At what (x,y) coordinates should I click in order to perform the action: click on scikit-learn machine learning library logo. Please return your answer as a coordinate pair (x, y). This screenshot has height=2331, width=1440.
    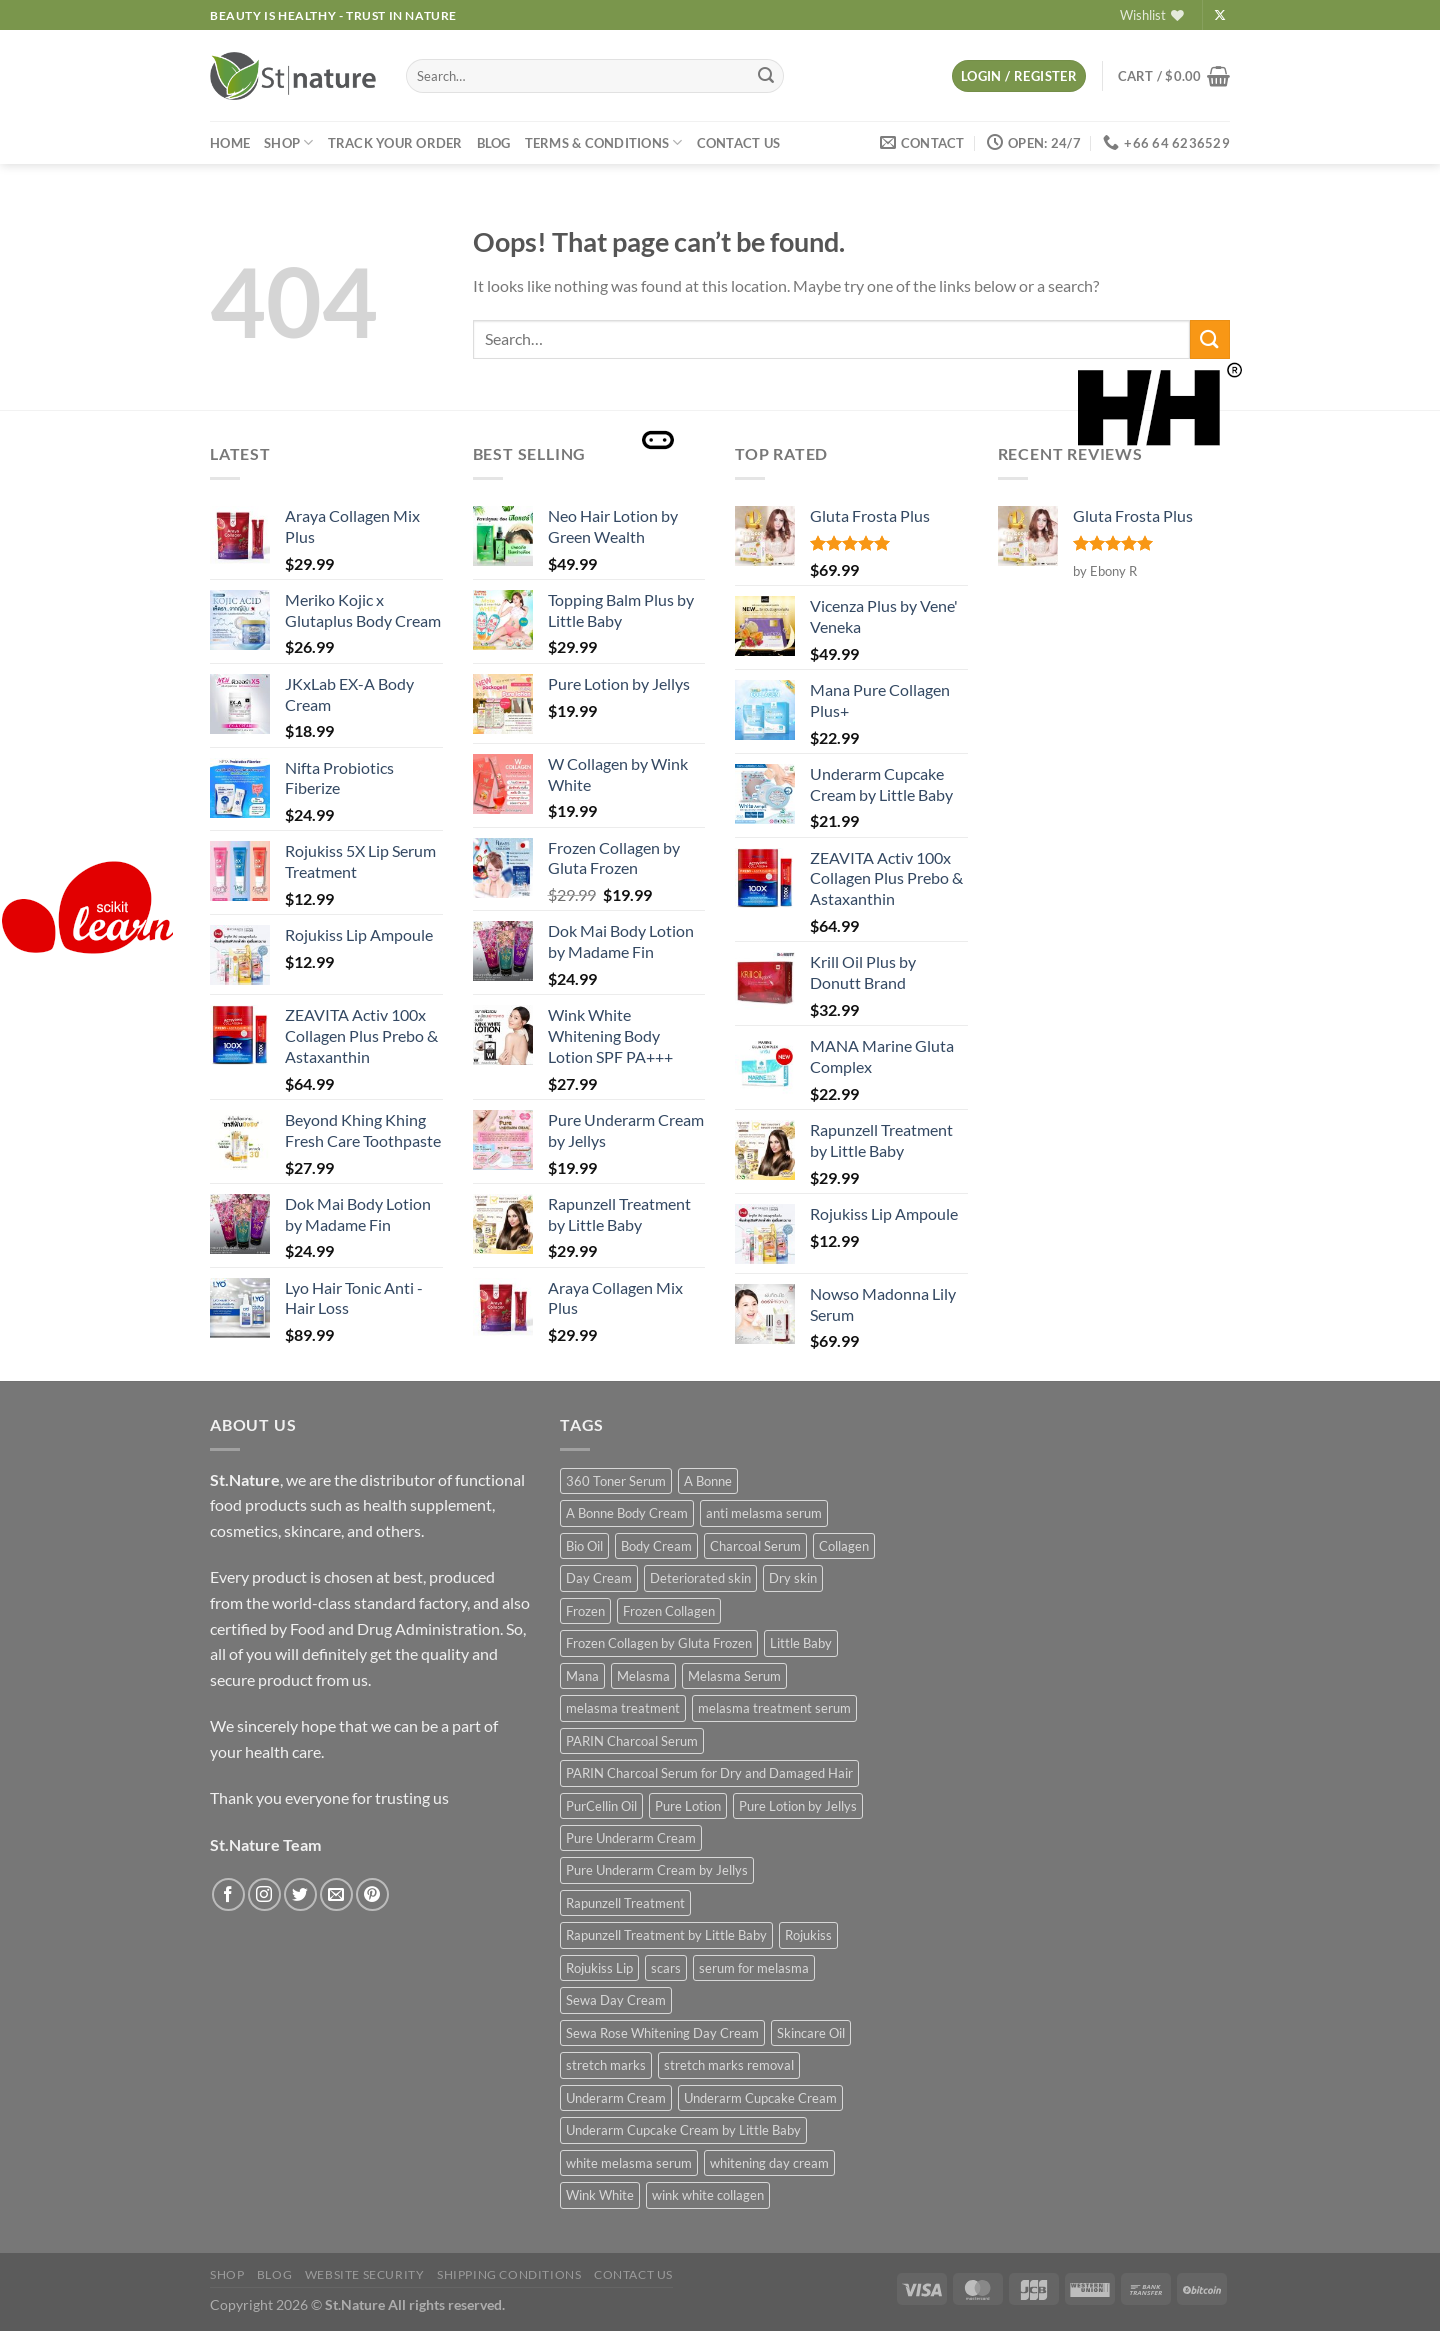
    Looking at the image, I should click on (87, 907).